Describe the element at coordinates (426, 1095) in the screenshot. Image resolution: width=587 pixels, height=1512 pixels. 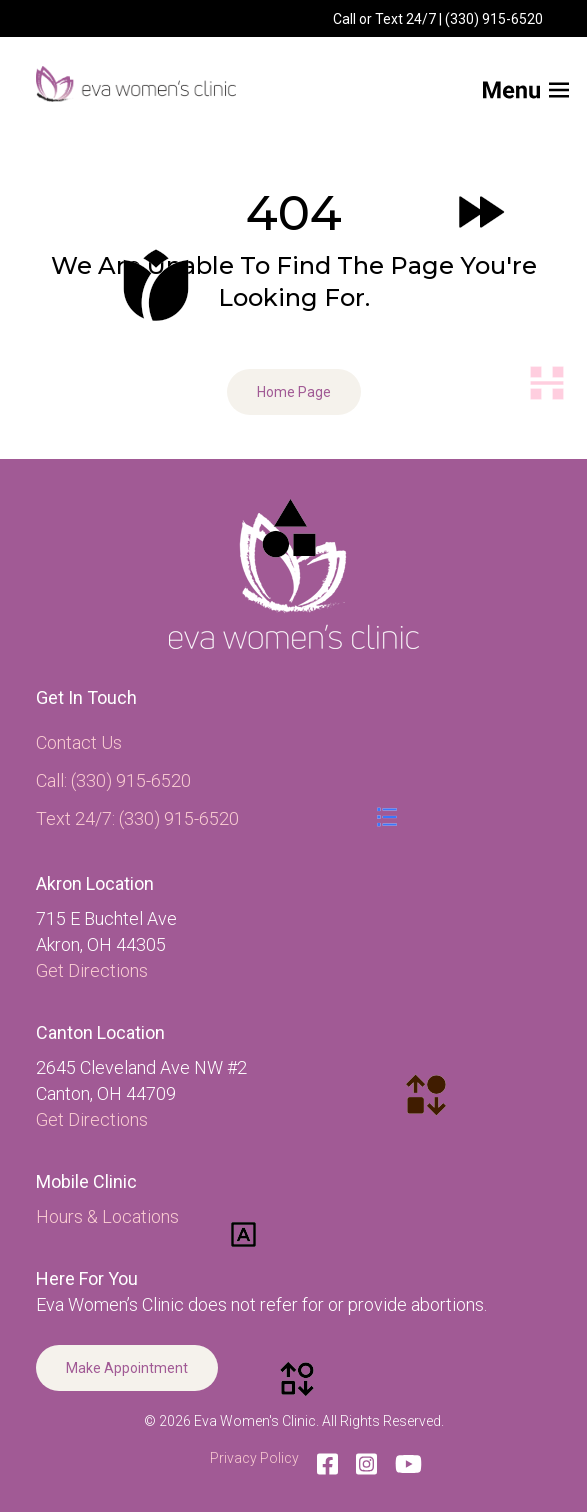
I see `swap or exchange items` at that location.